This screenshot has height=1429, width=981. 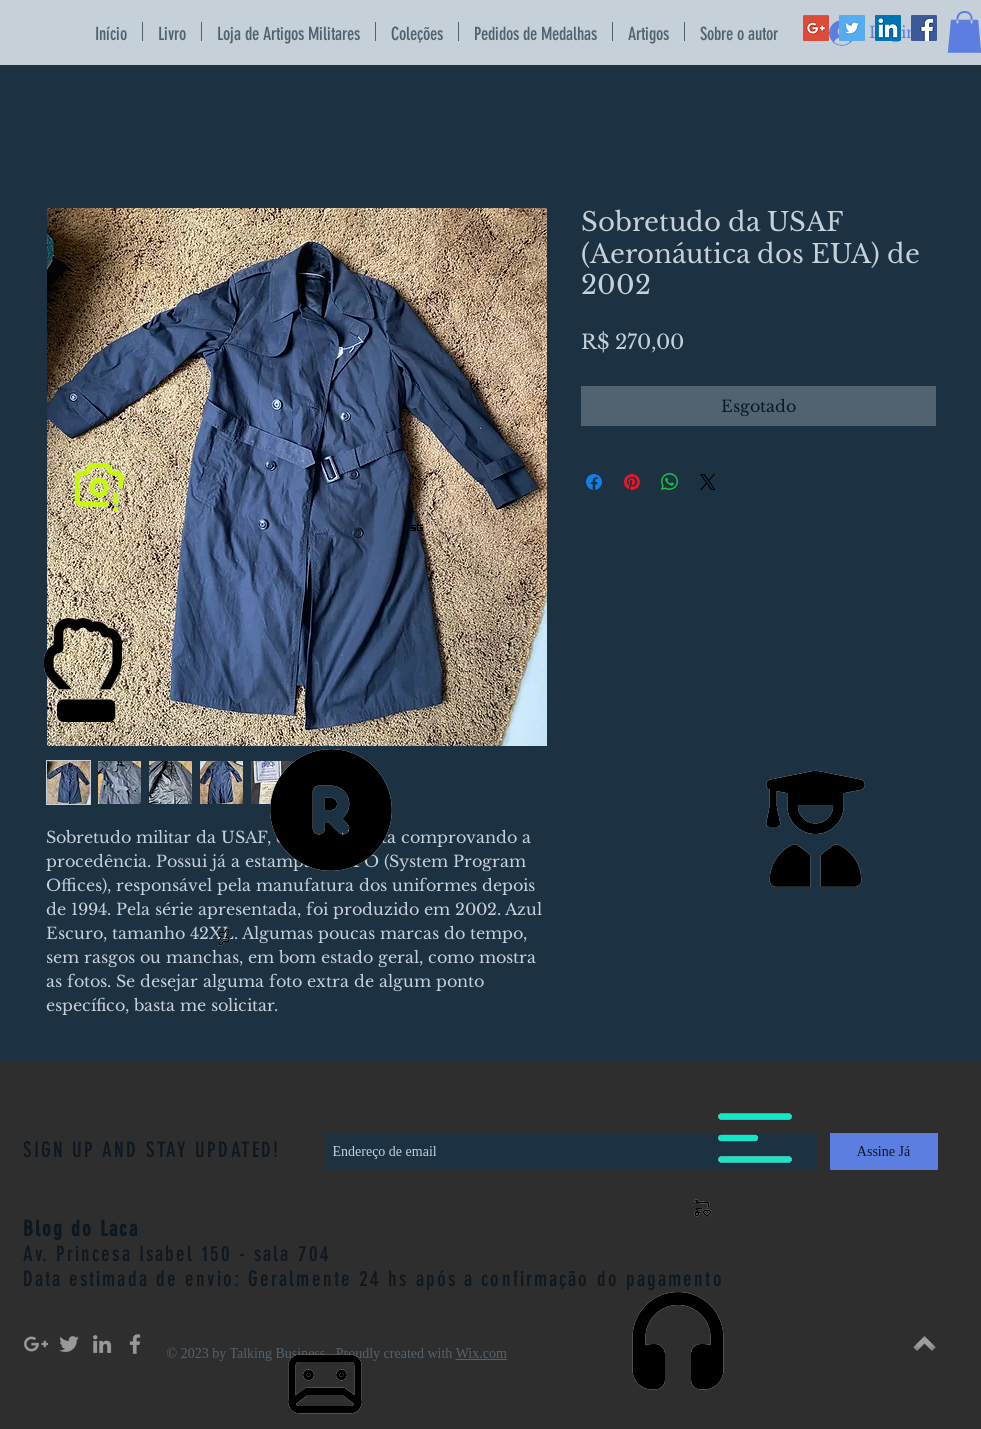 I want to click on indicates 5G network connectivity status, so click(x=417, y=528).